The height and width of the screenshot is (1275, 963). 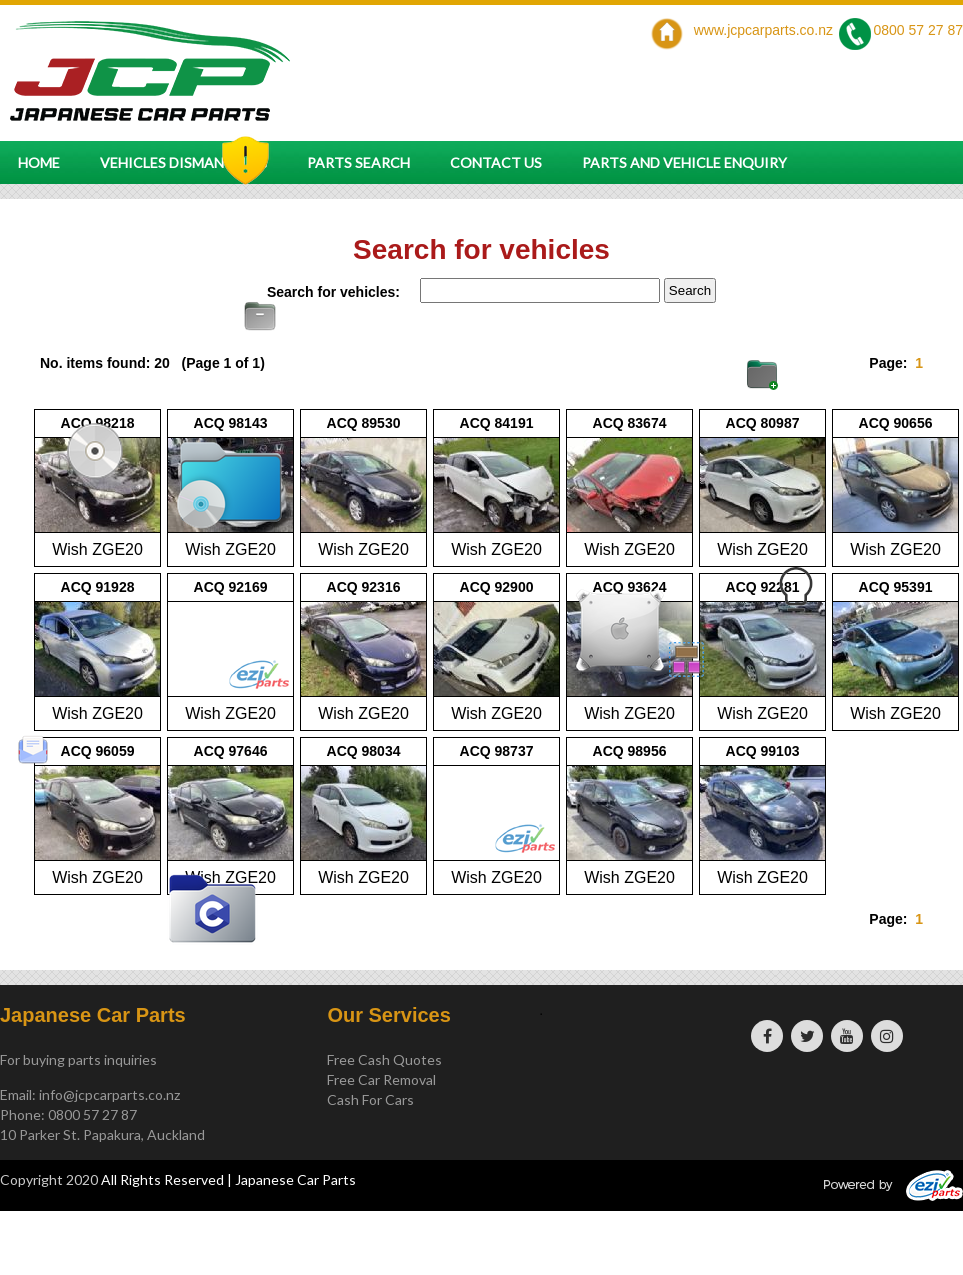 What do you see at coordinates (796, 589) in the screenshot?
I see `view music suggestions and recommendations` at bounding box center [796, 589].